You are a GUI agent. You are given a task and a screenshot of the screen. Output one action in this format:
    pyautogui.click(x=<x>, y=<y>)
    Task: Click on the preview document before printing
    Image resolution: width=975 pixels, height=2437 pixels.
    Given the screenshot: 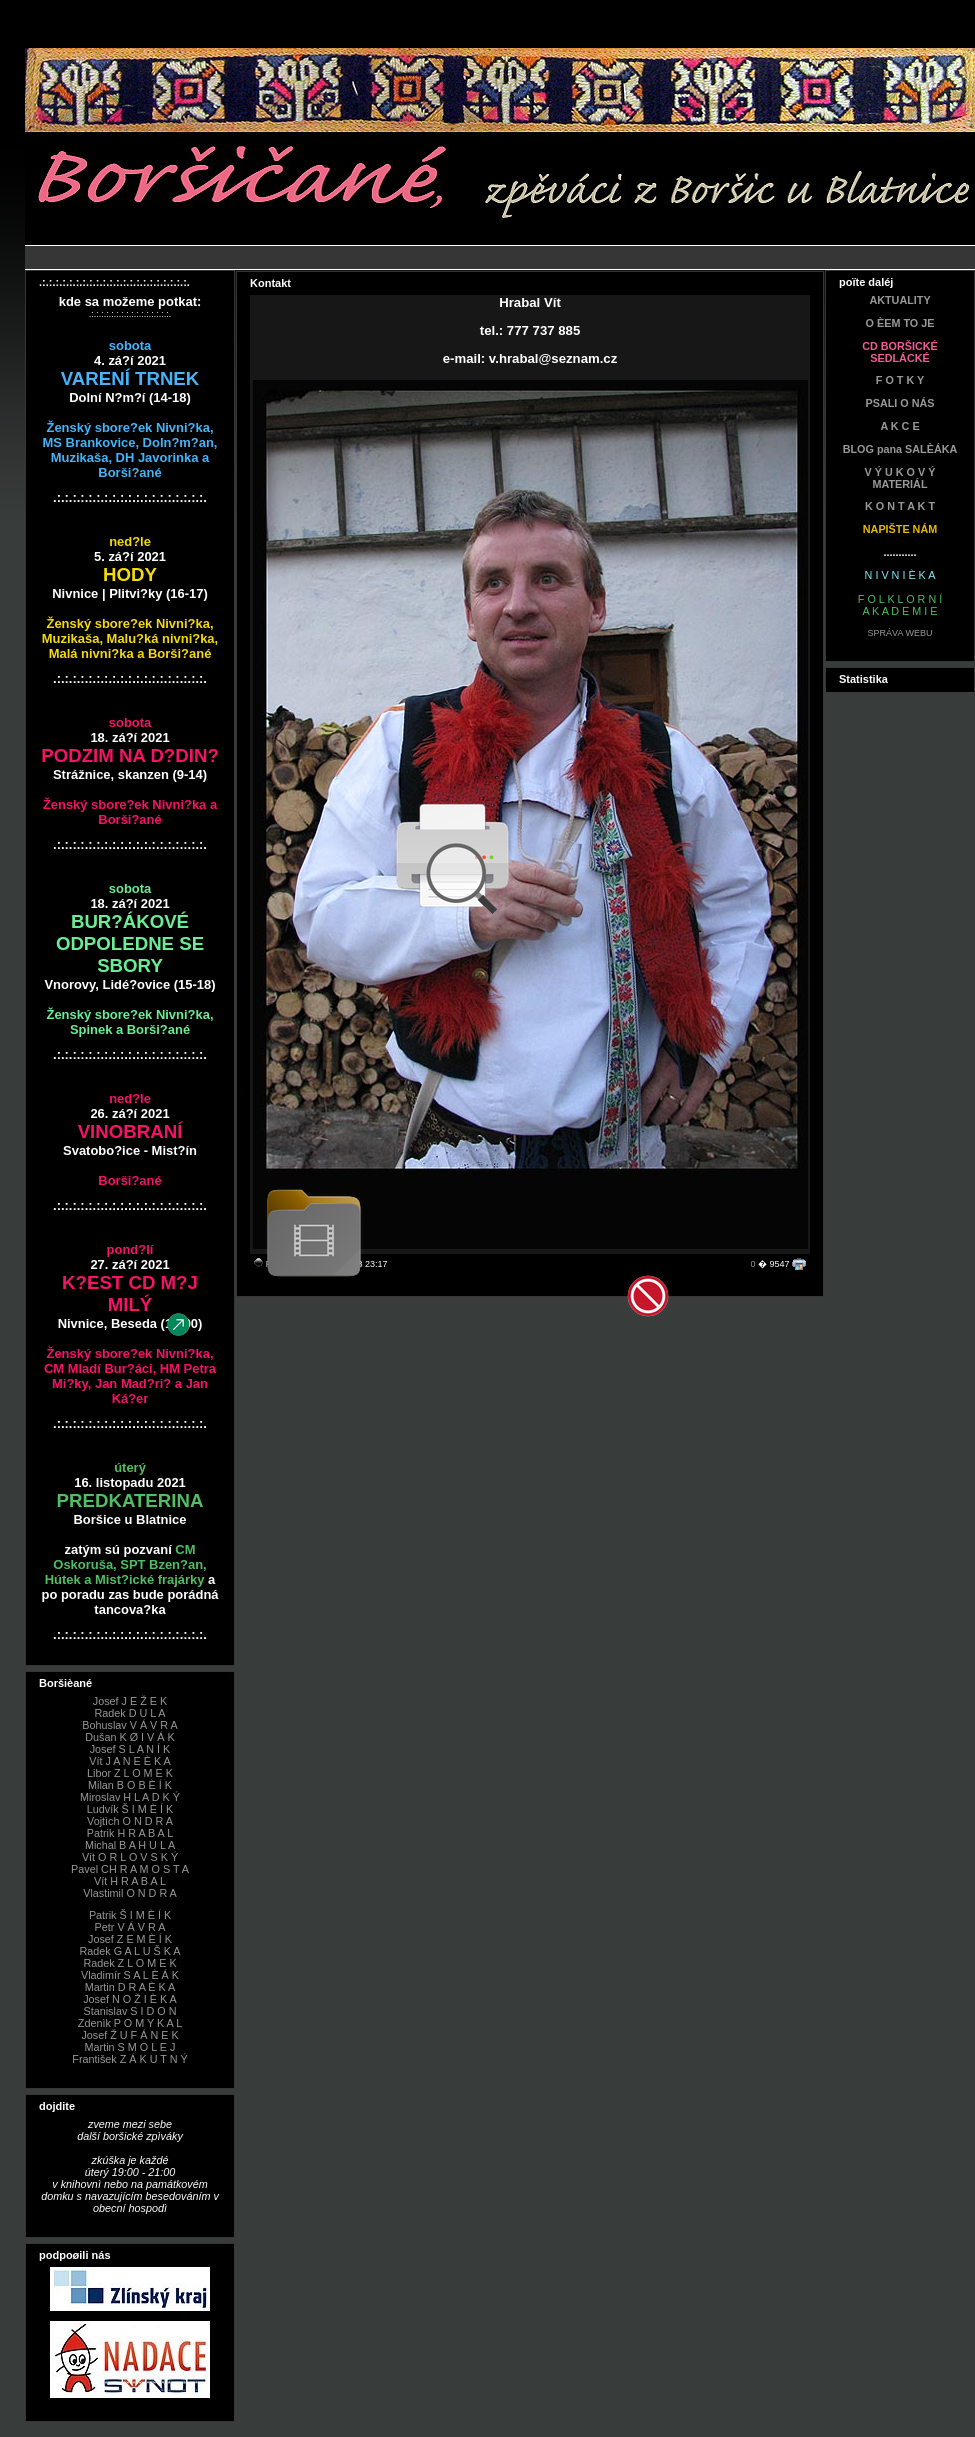 What is the action you would take?
    pyautogui.click(x=452, y=855)
    